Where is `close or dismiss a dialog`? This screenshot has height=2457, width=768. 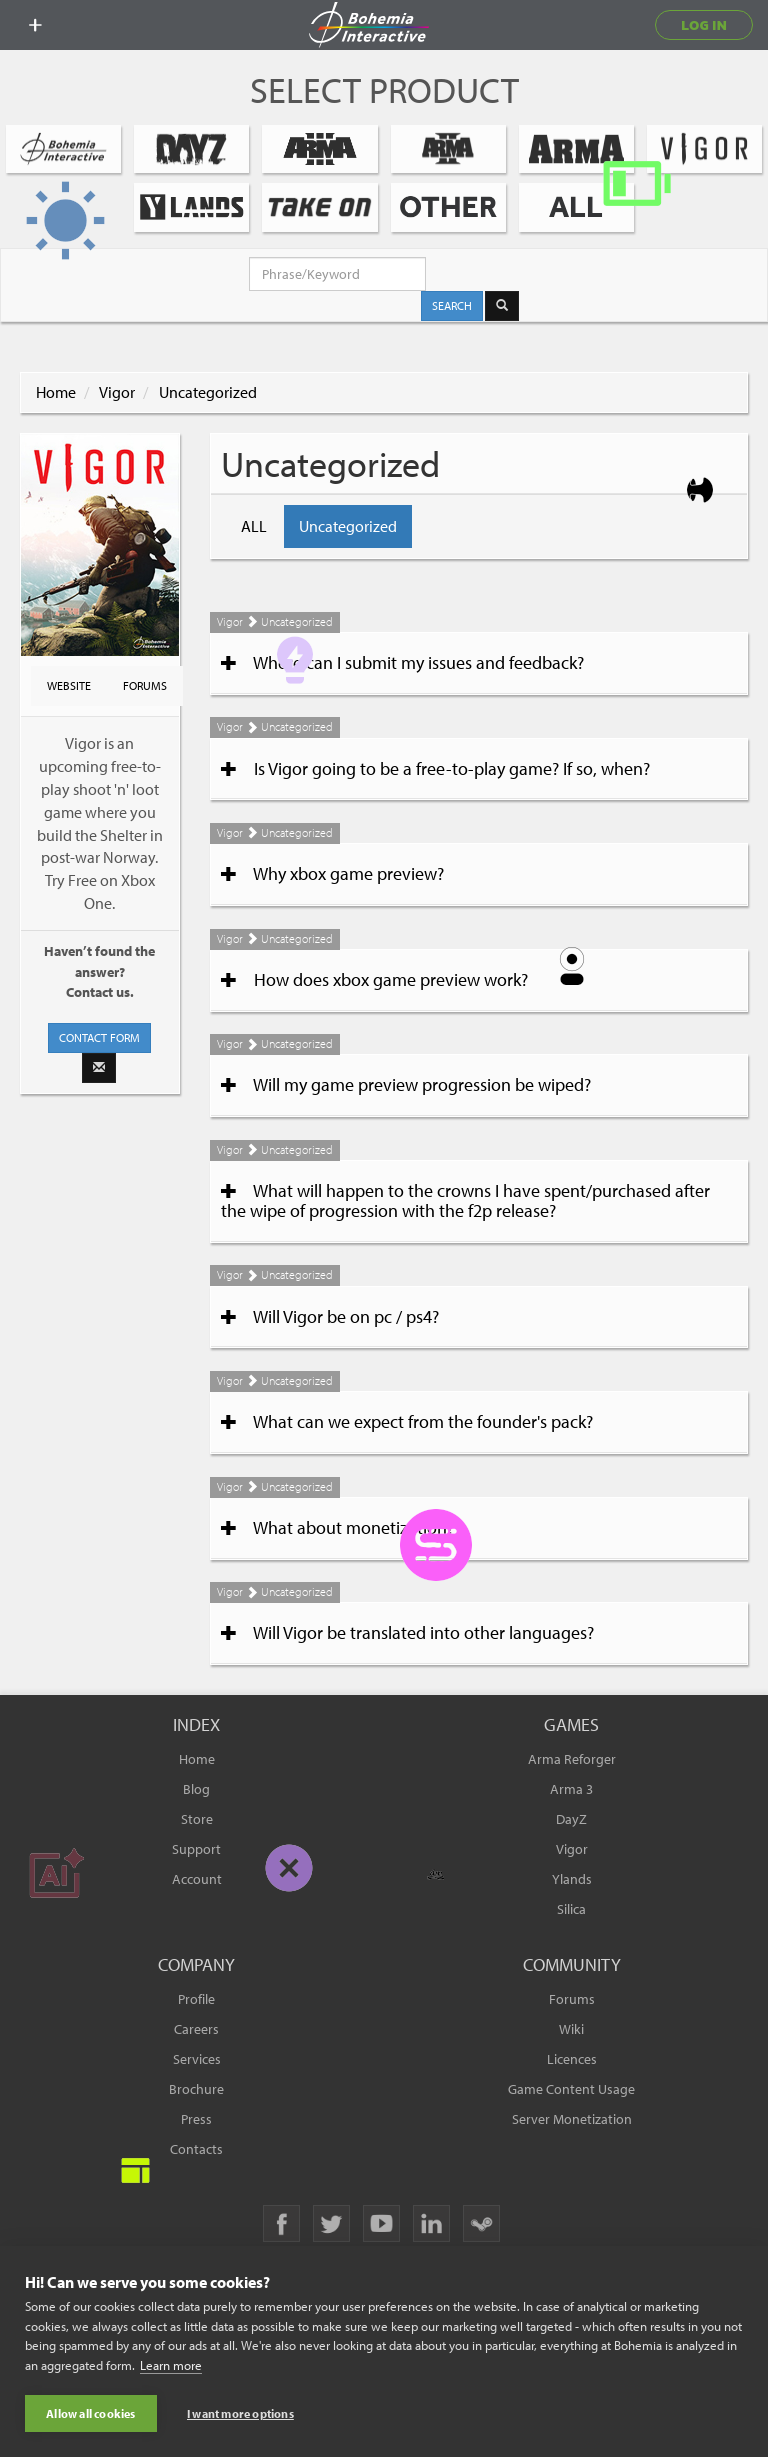
close or dismiss a dialog is located at coordinates (289, 1868).